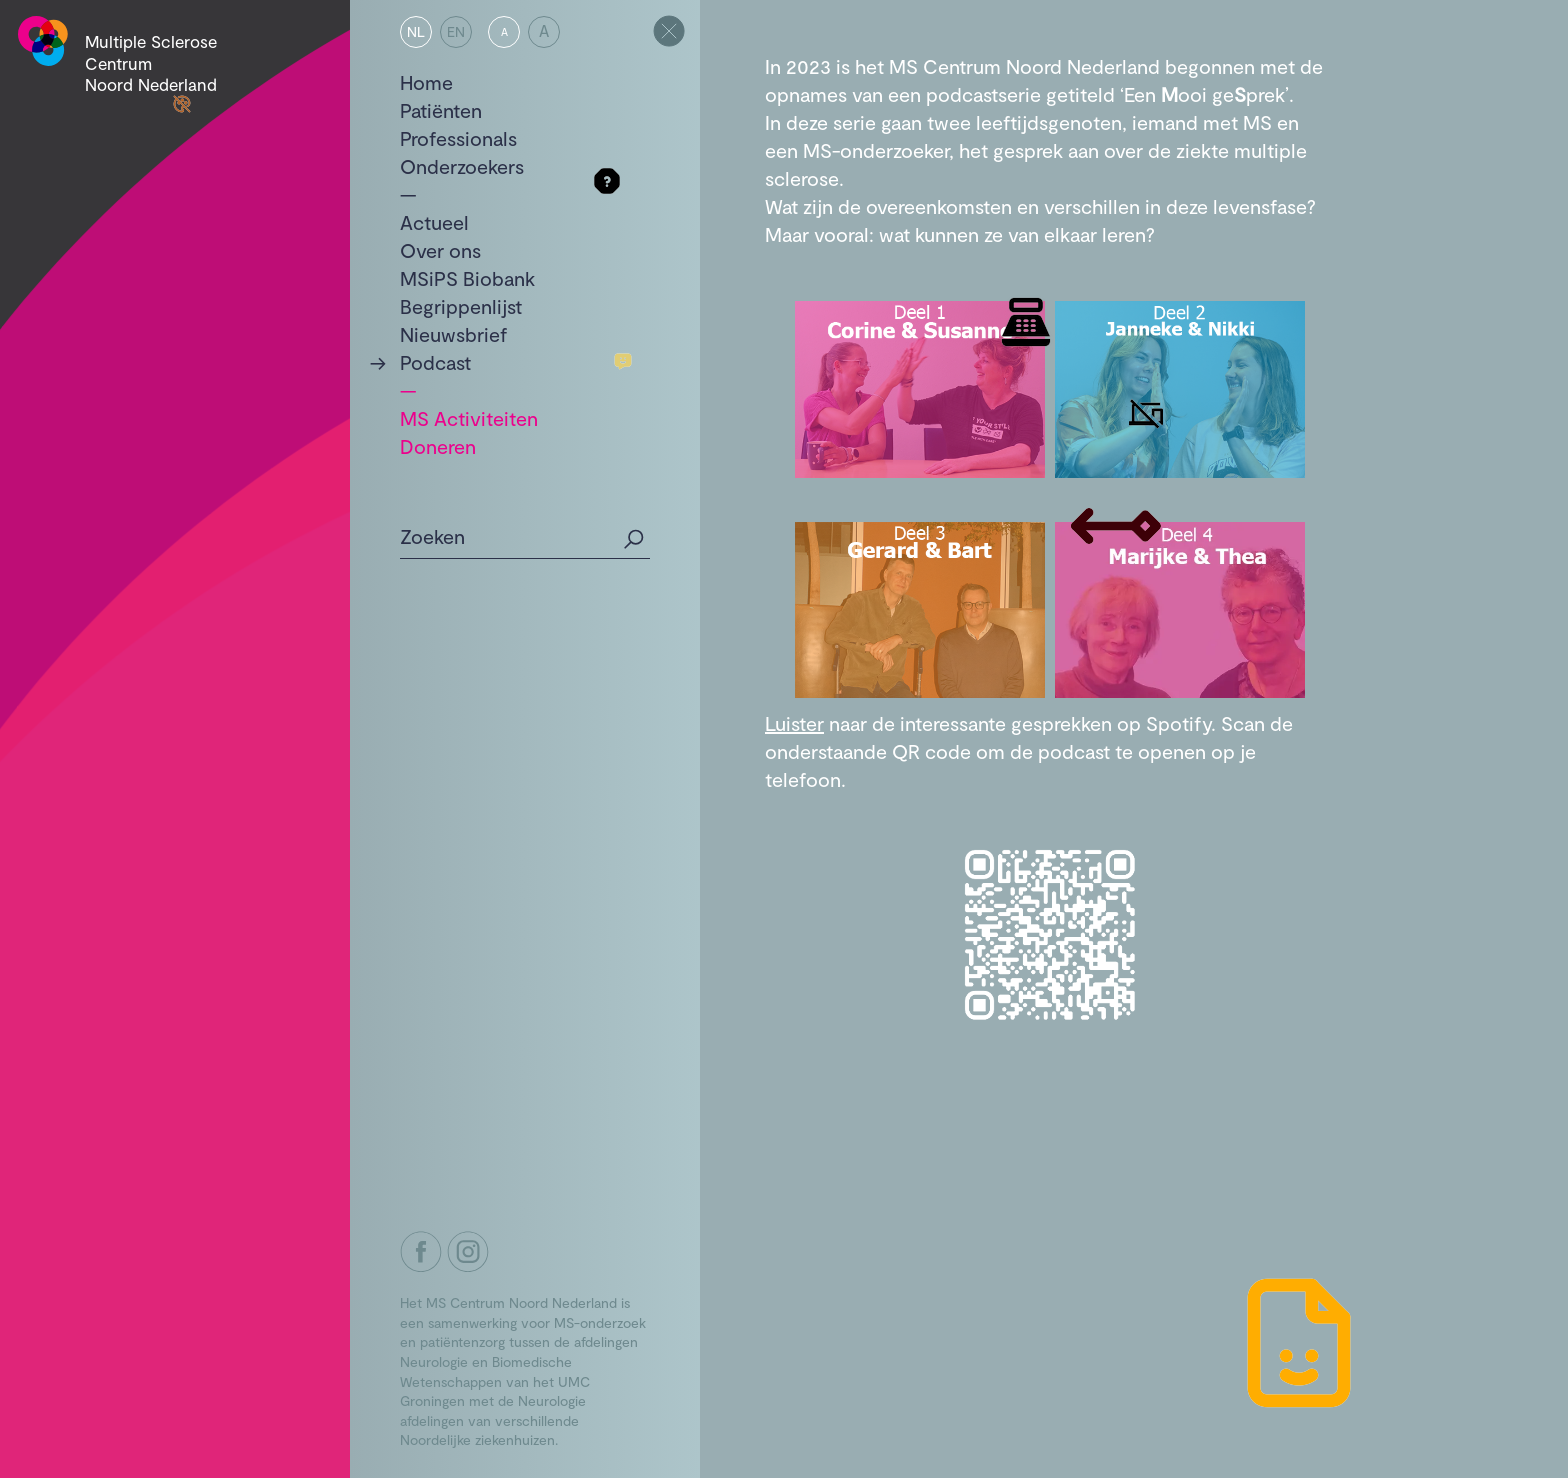 Image resolution: width=1568 pixels, height=1478 pixels. I want to click on device linking is disabled or unavailable, so click(1146, 414).